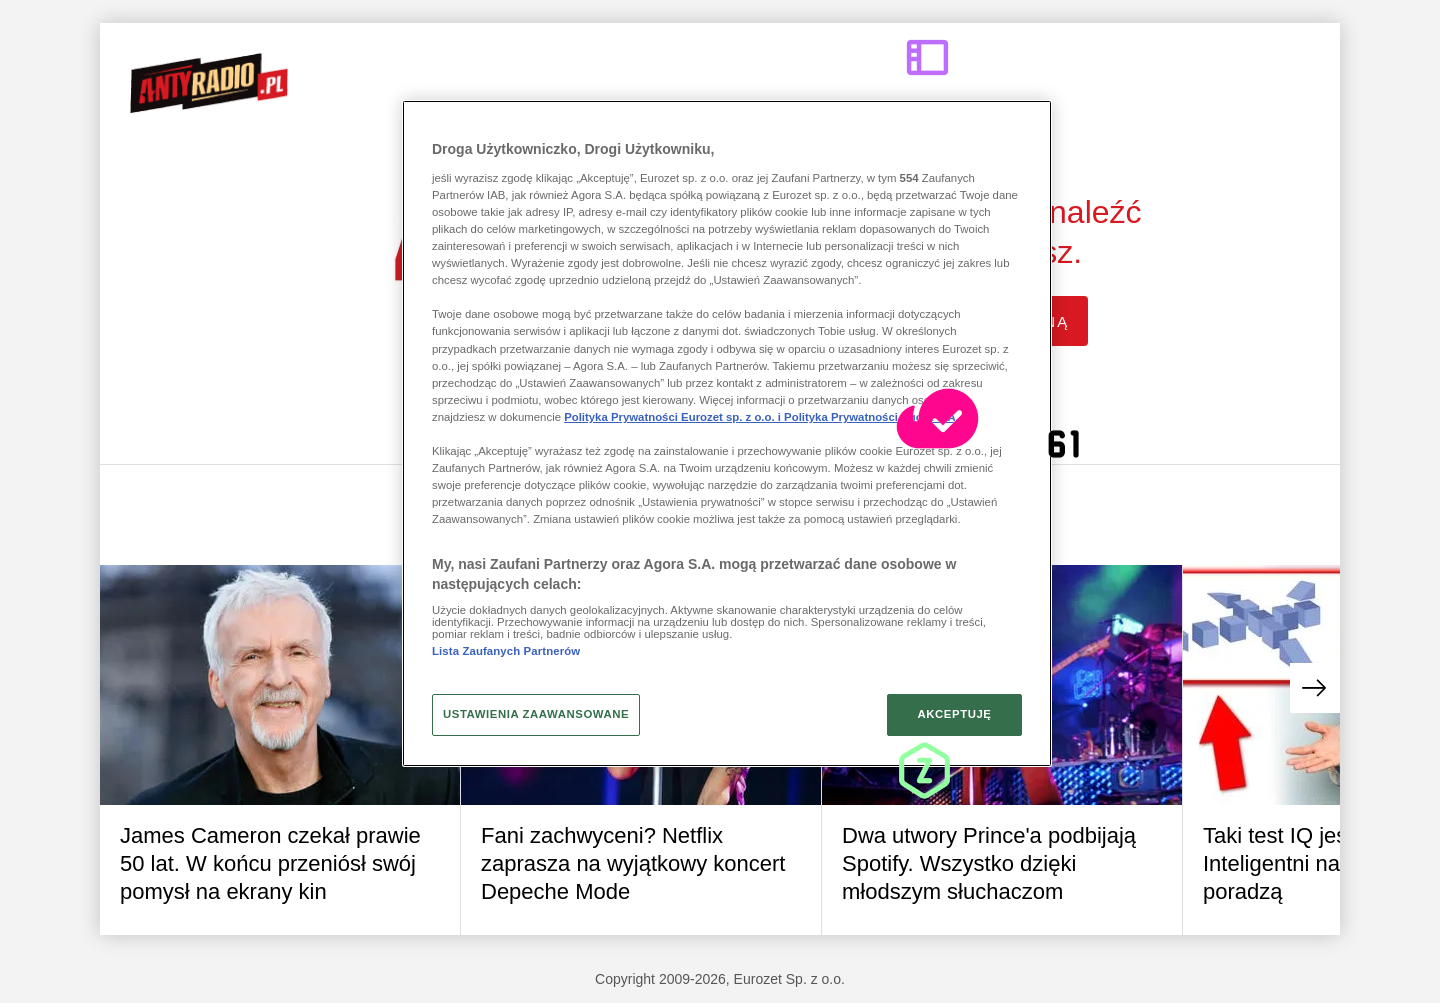 This screenshot has height=1003, width=1440. What do you see at coordinates (924, 770) in the screenshot?
I see `app or service logo starting with Z` at bounding box center [924, 770].